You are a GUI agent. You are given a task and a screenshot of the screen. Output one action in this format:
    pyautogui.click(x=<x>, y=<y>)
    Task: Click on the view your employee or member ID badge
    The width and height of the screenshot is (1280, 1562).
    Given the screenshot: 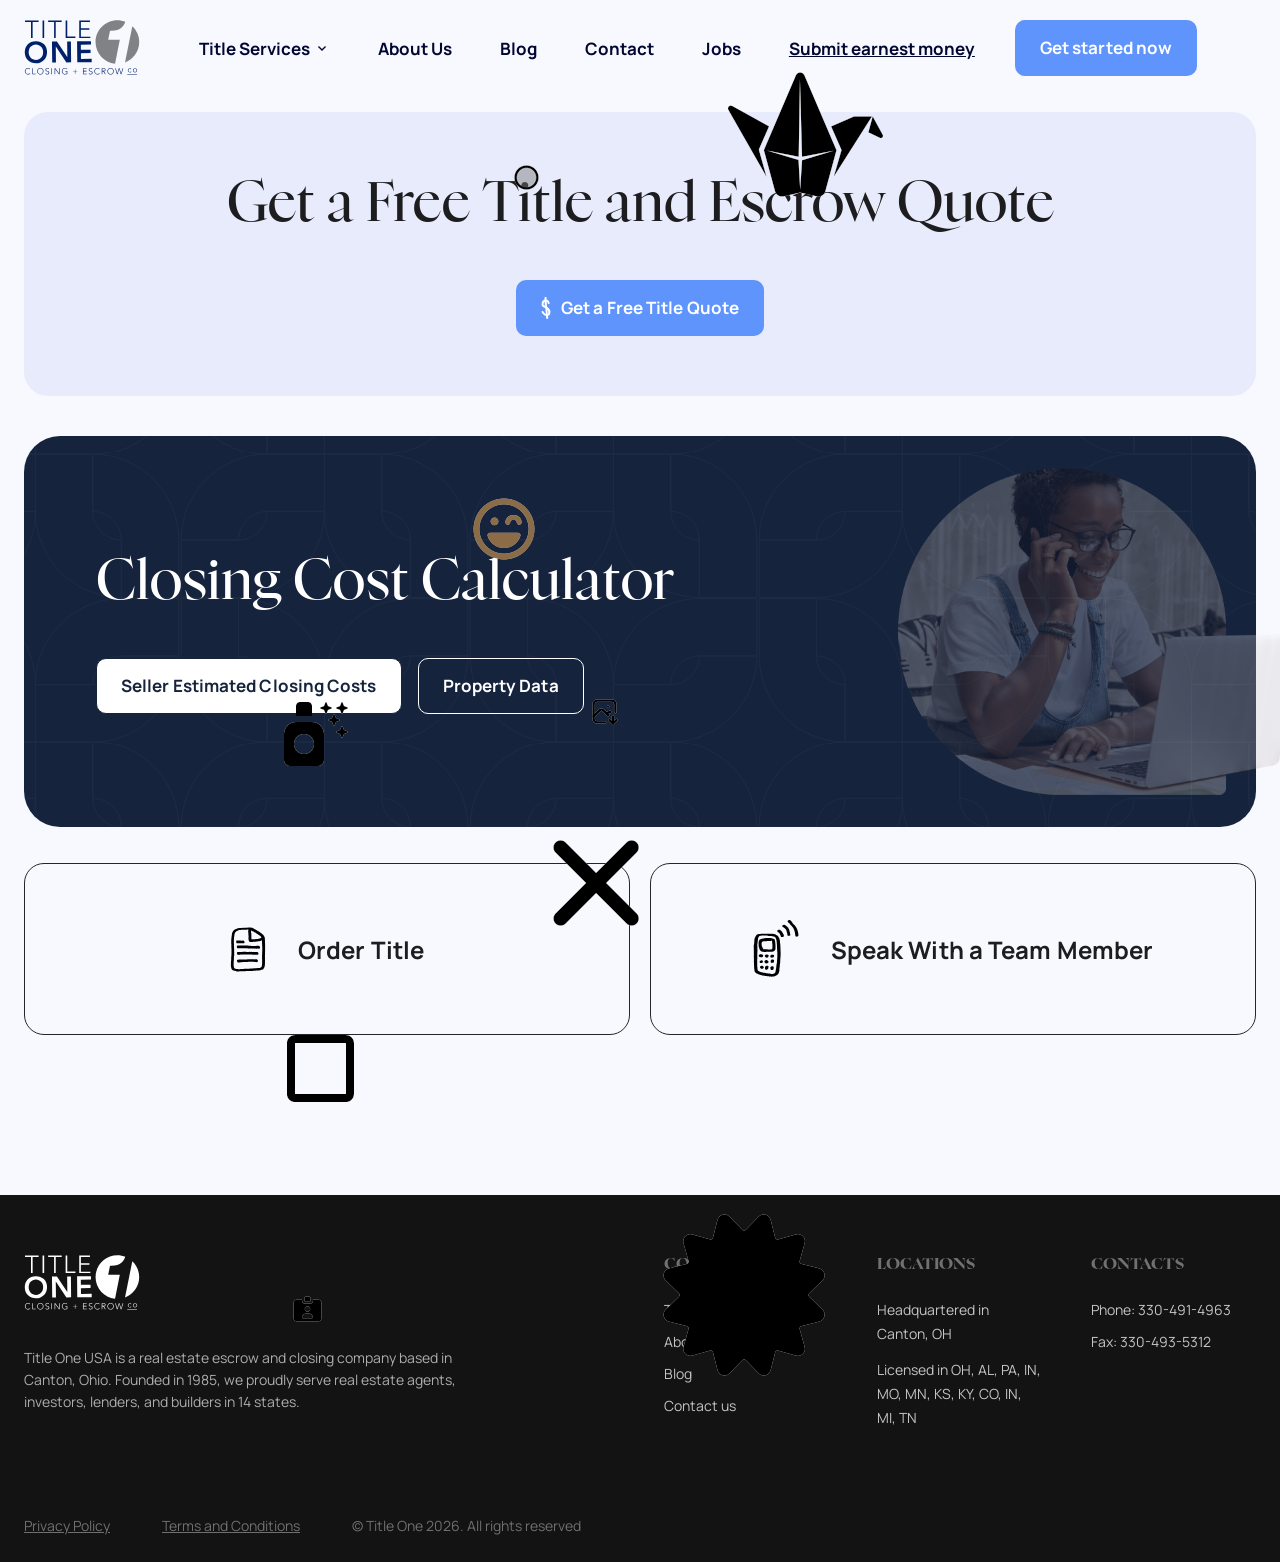 What is the action you would take?
    pyautogui.click(x=307, y=1310)
    